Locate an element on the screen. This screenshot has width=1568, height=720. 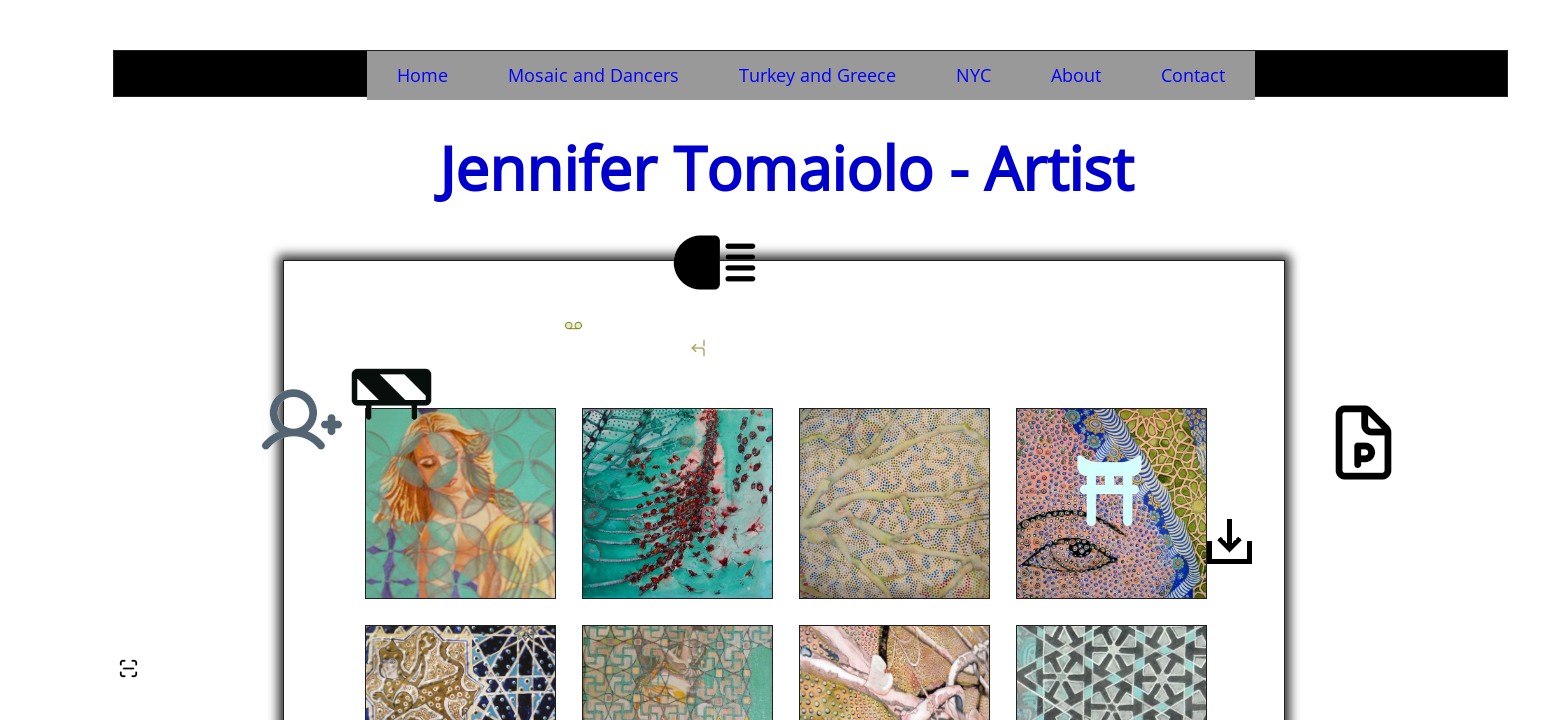
indicates Japanese culture or travel content is located at coordinates (1109, 489).